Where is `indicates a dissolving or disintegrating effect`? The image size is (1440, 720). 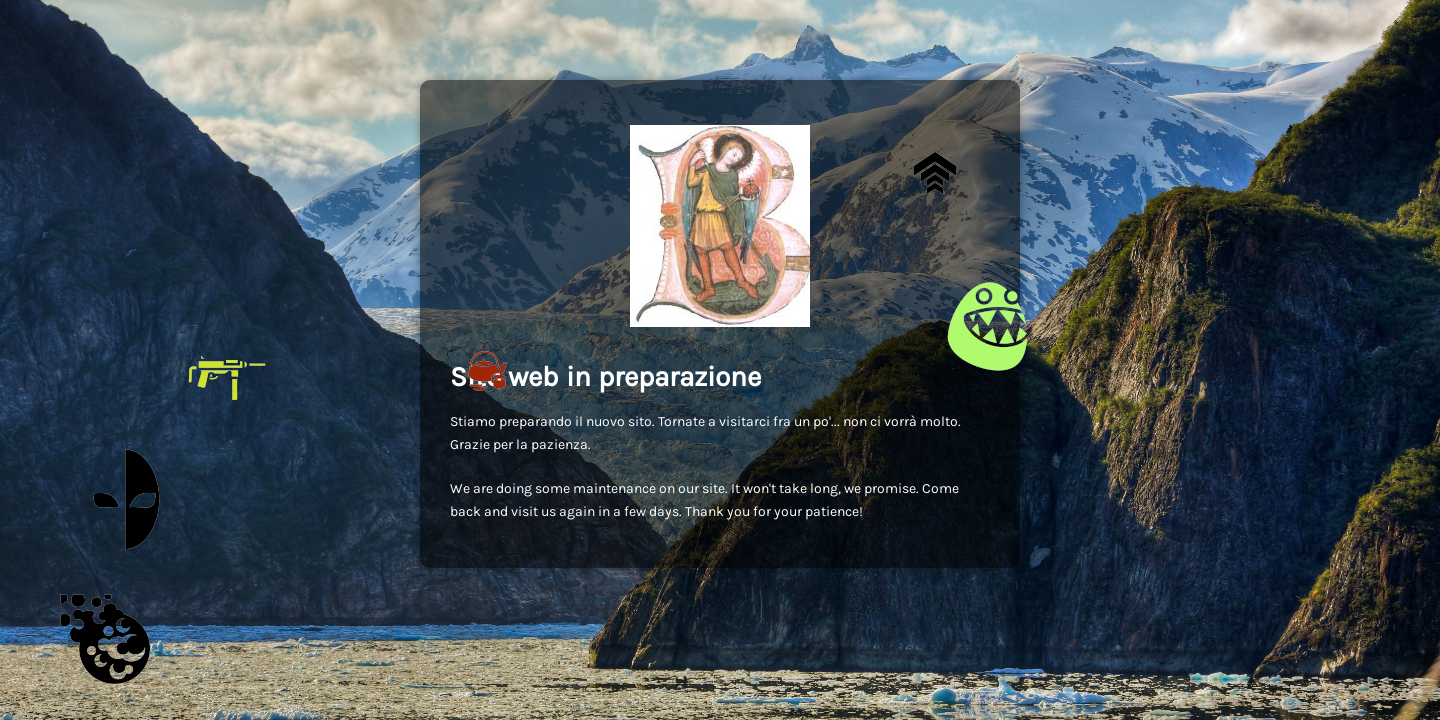
indicates a dissolving or disintegrating effect is located at coordinates (105, 639).